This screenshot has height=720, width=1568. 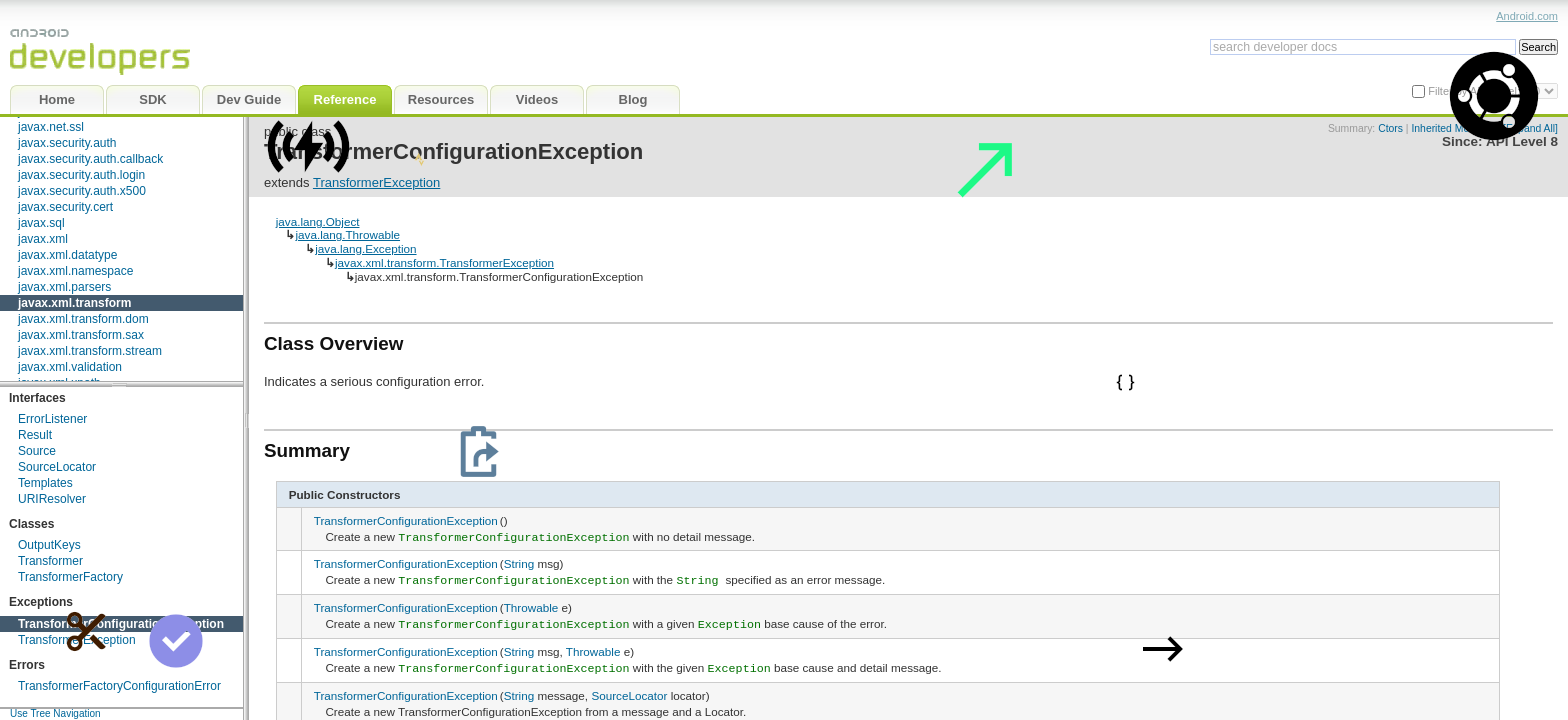 I want to click on navigate to the next page or step, so click(x=1163, y=649).